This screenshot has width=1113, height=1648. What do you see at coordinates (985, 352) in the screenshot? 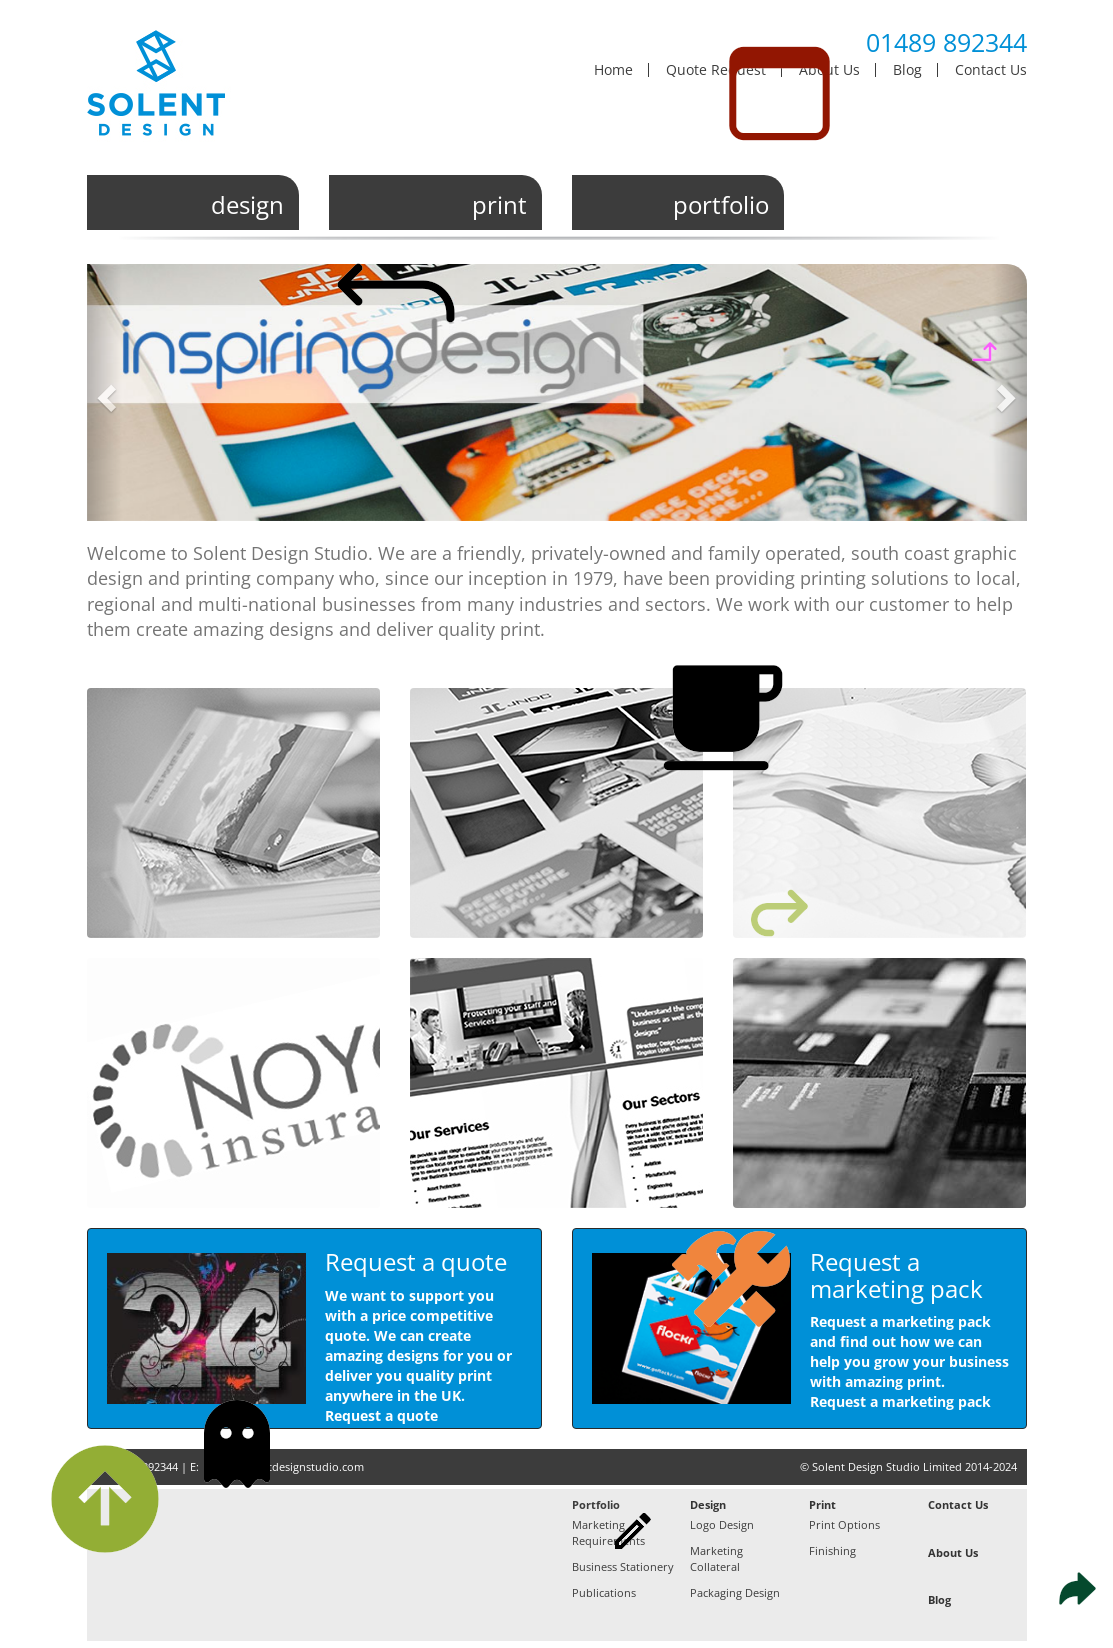
I see `redirect or branch off to a new path` at bounding box center [985, 352].